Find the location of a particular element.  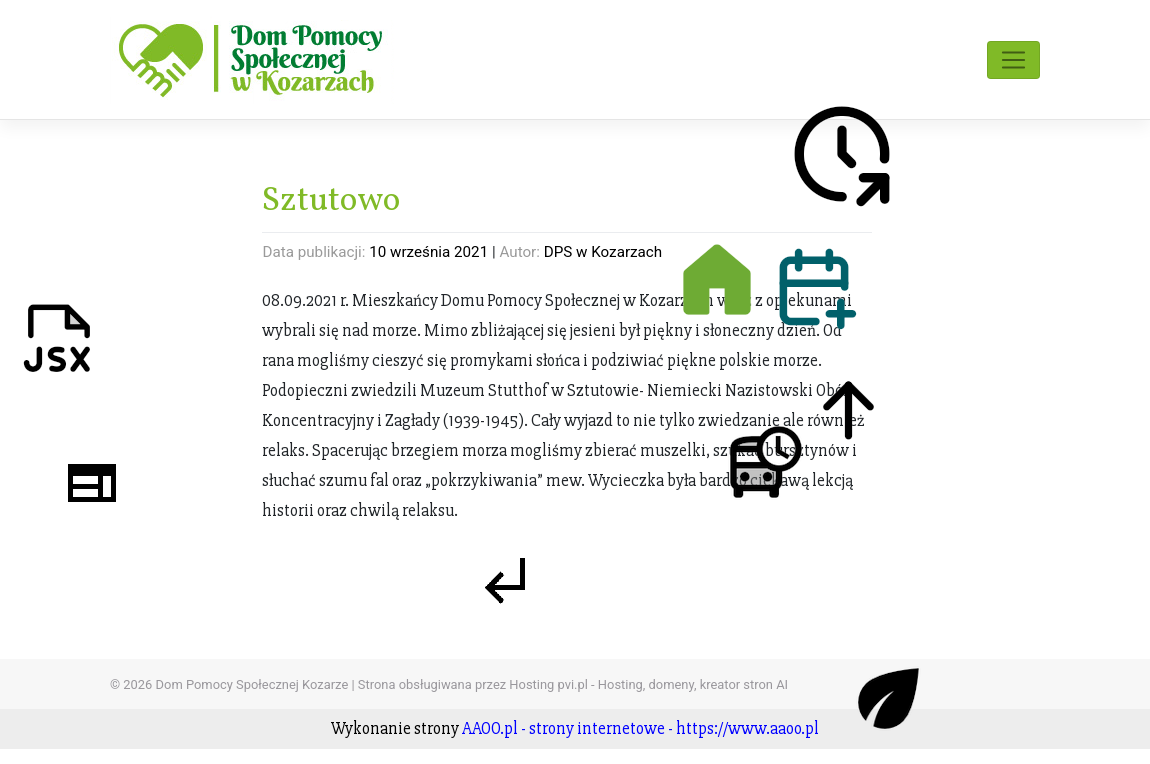

open web browser is located at coordinates (92, 483).